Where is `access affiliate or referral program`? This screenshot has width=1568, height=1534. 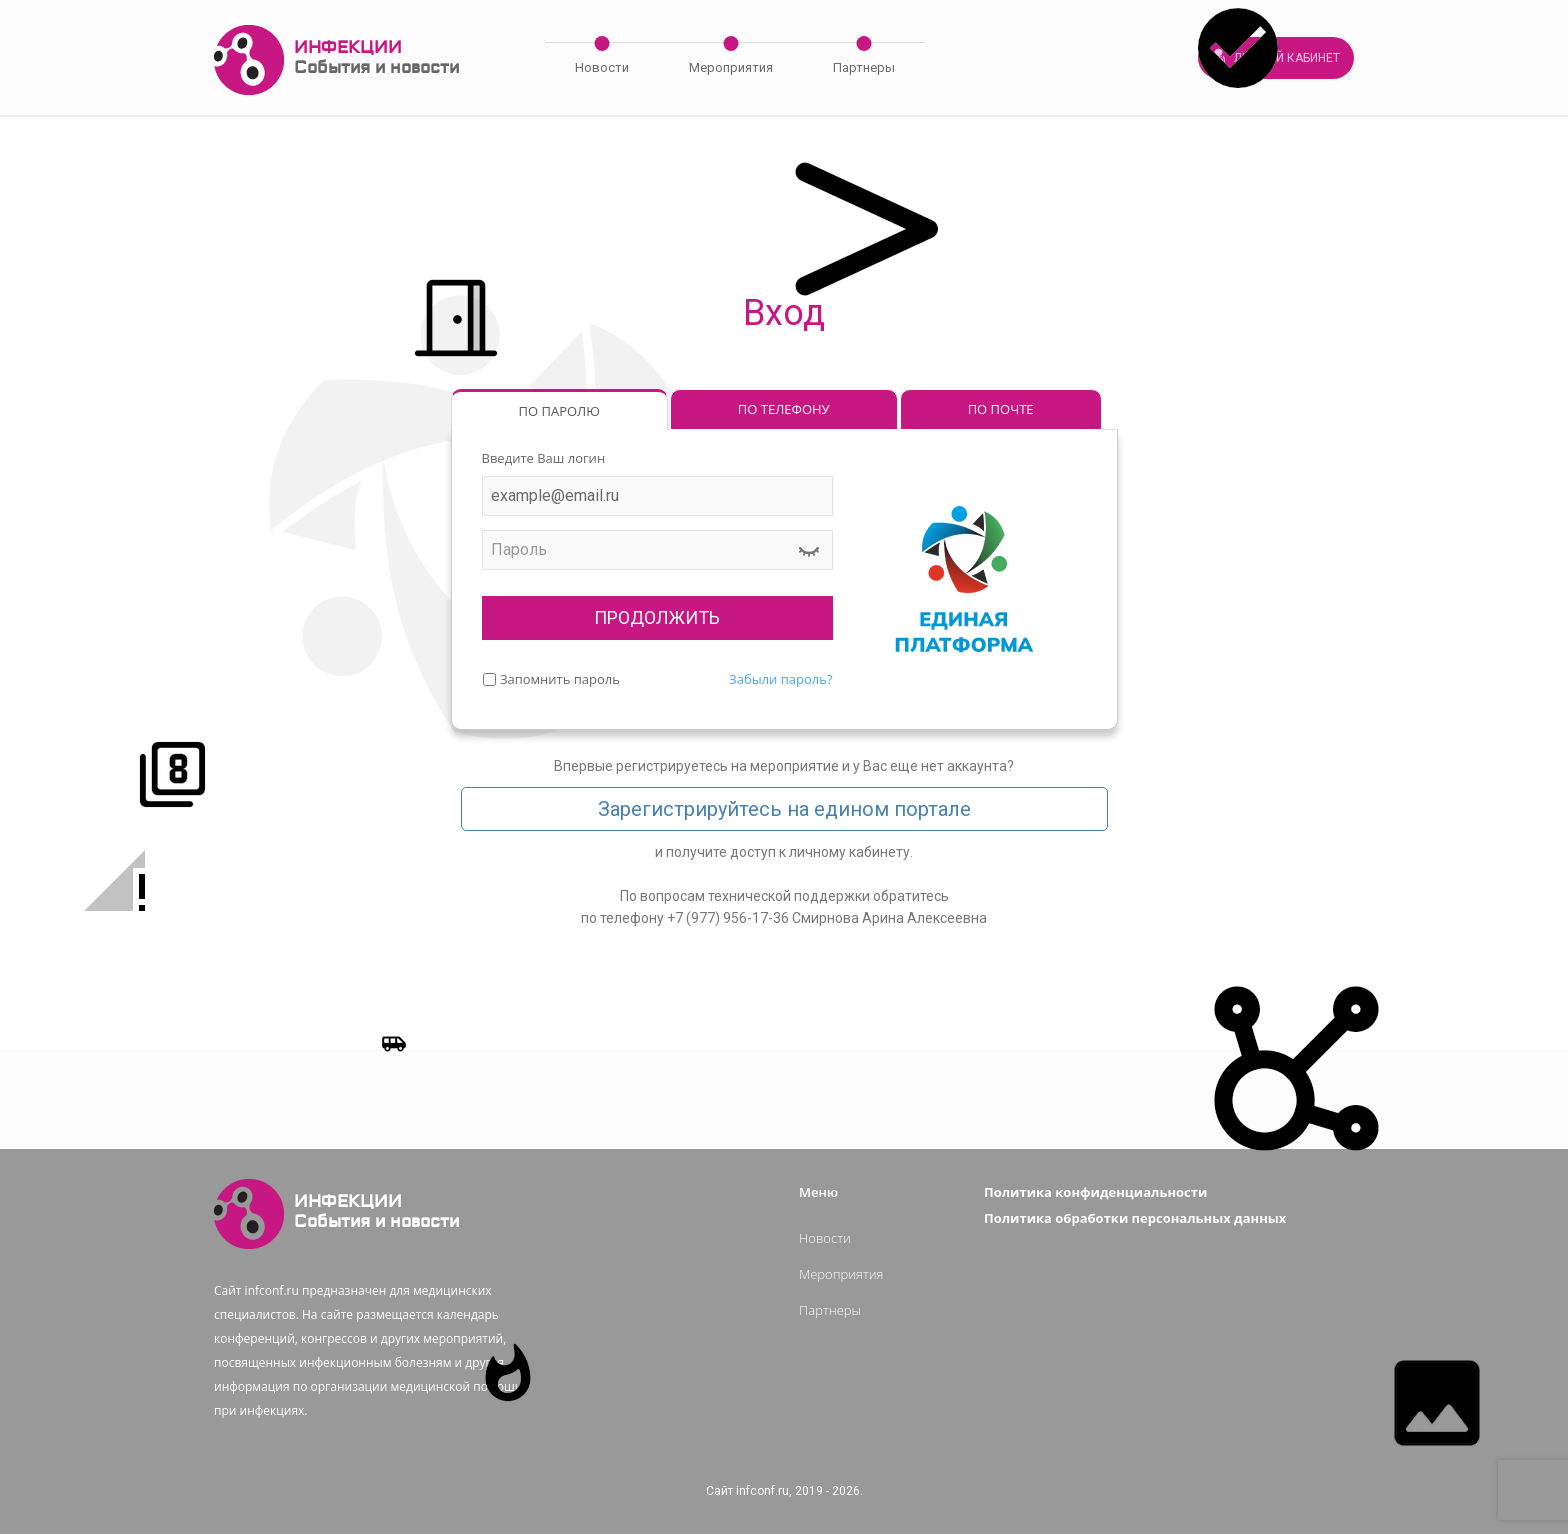 access affiliate or referral program is located at coordinates (1296, 1068).